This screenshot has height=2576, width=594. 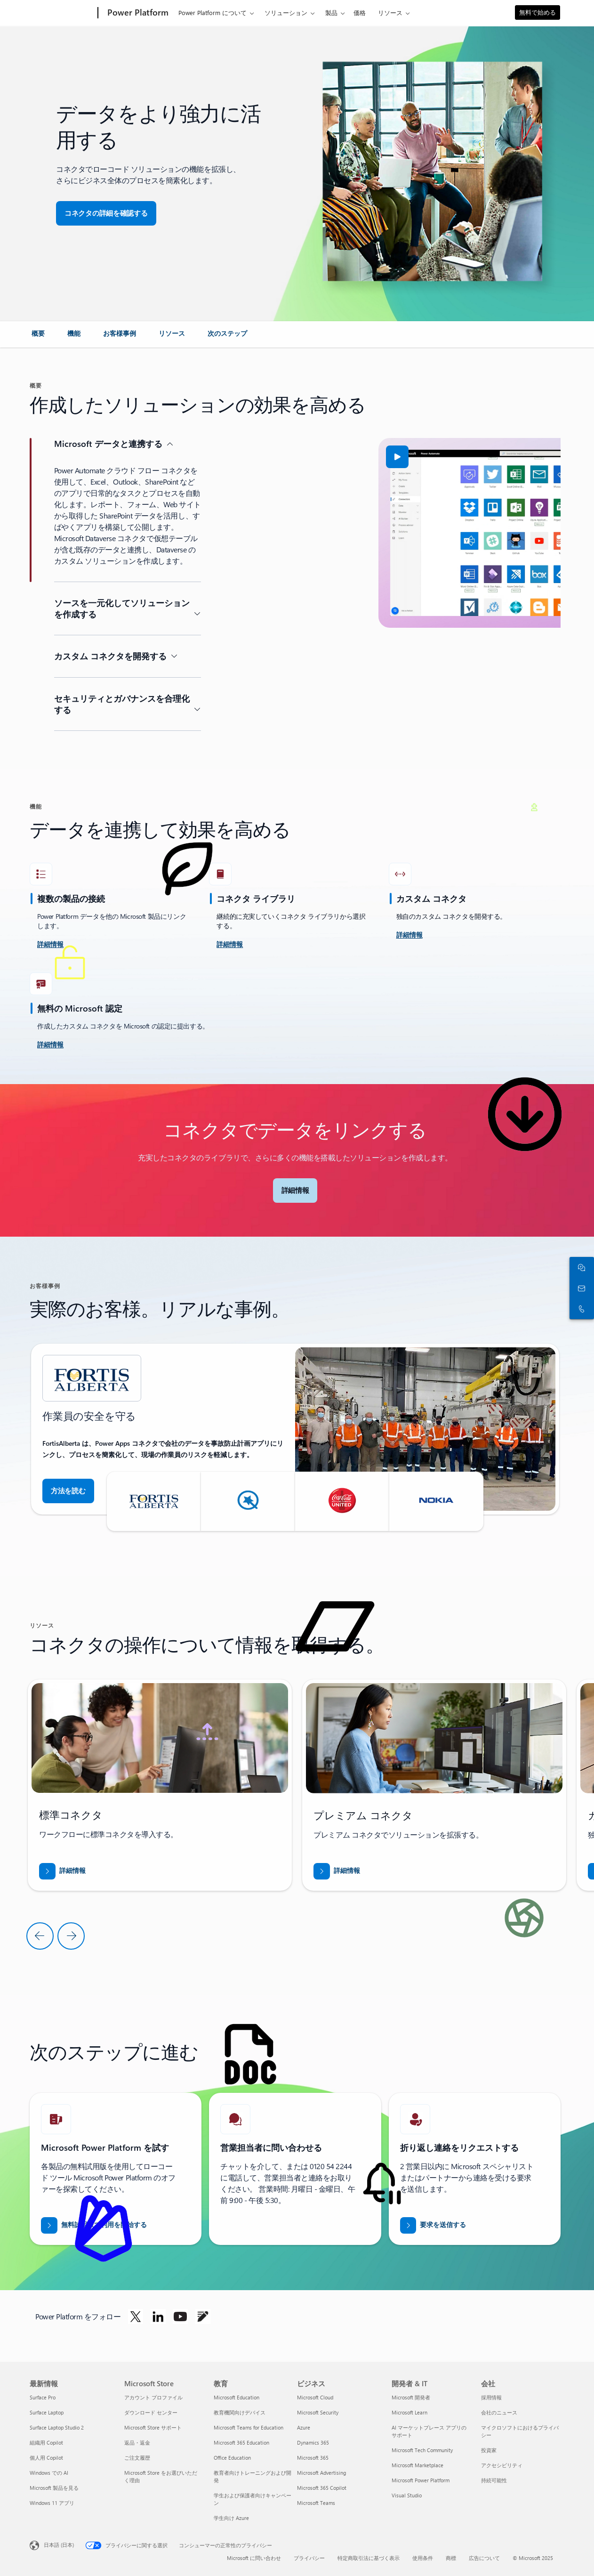 I want to click on pause notifications, so click(x=381, y=2182).